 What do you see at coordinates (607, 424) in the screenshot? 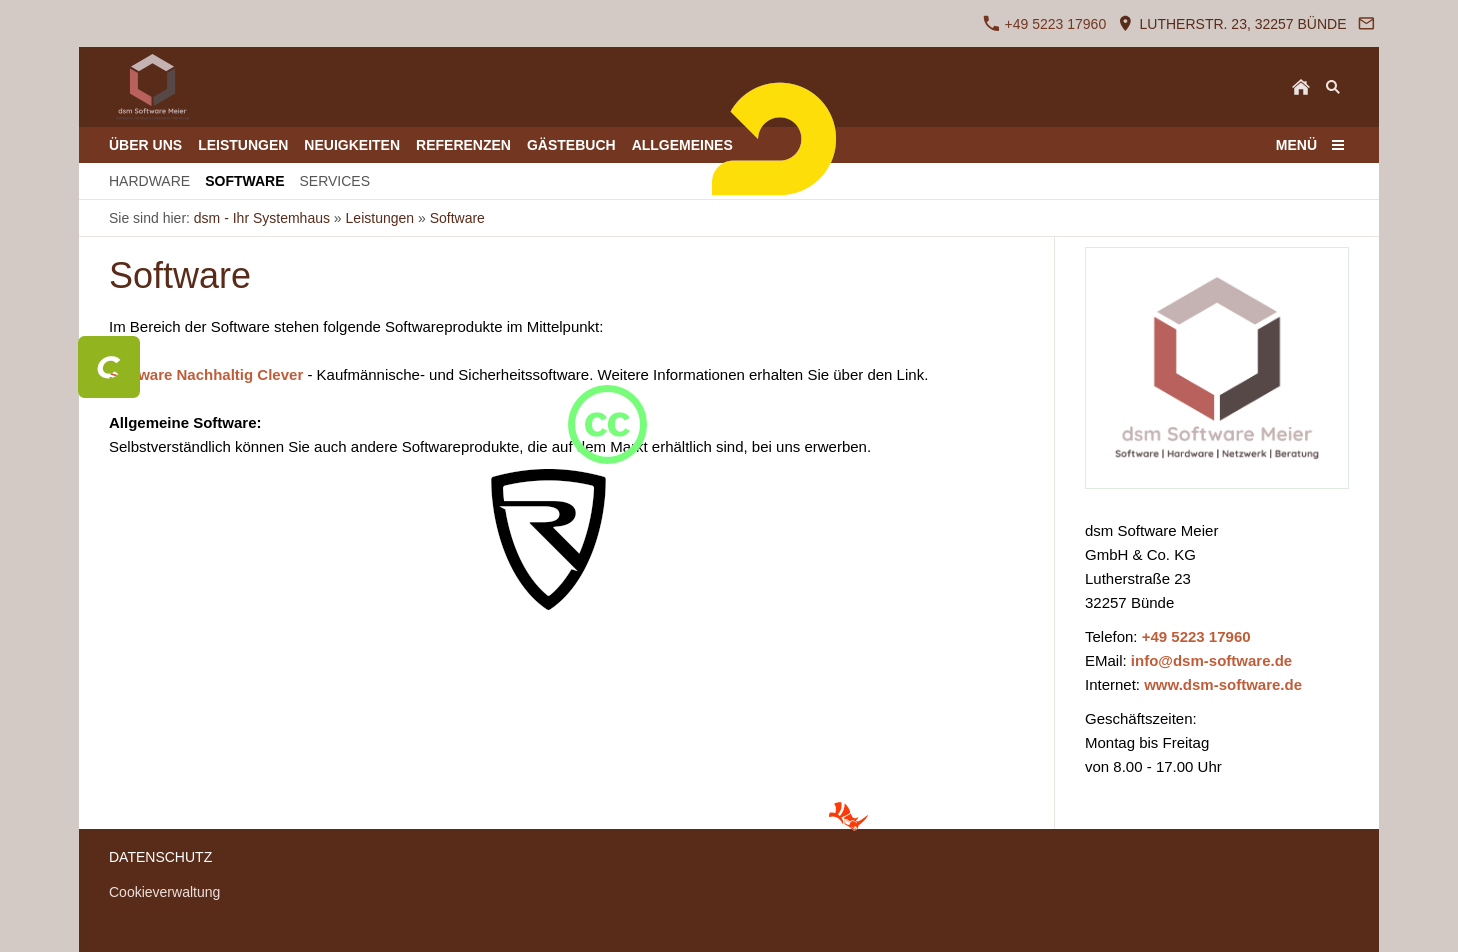
I see `indicates content is licensed under Creative Commons` at bounding box center [607, 424].